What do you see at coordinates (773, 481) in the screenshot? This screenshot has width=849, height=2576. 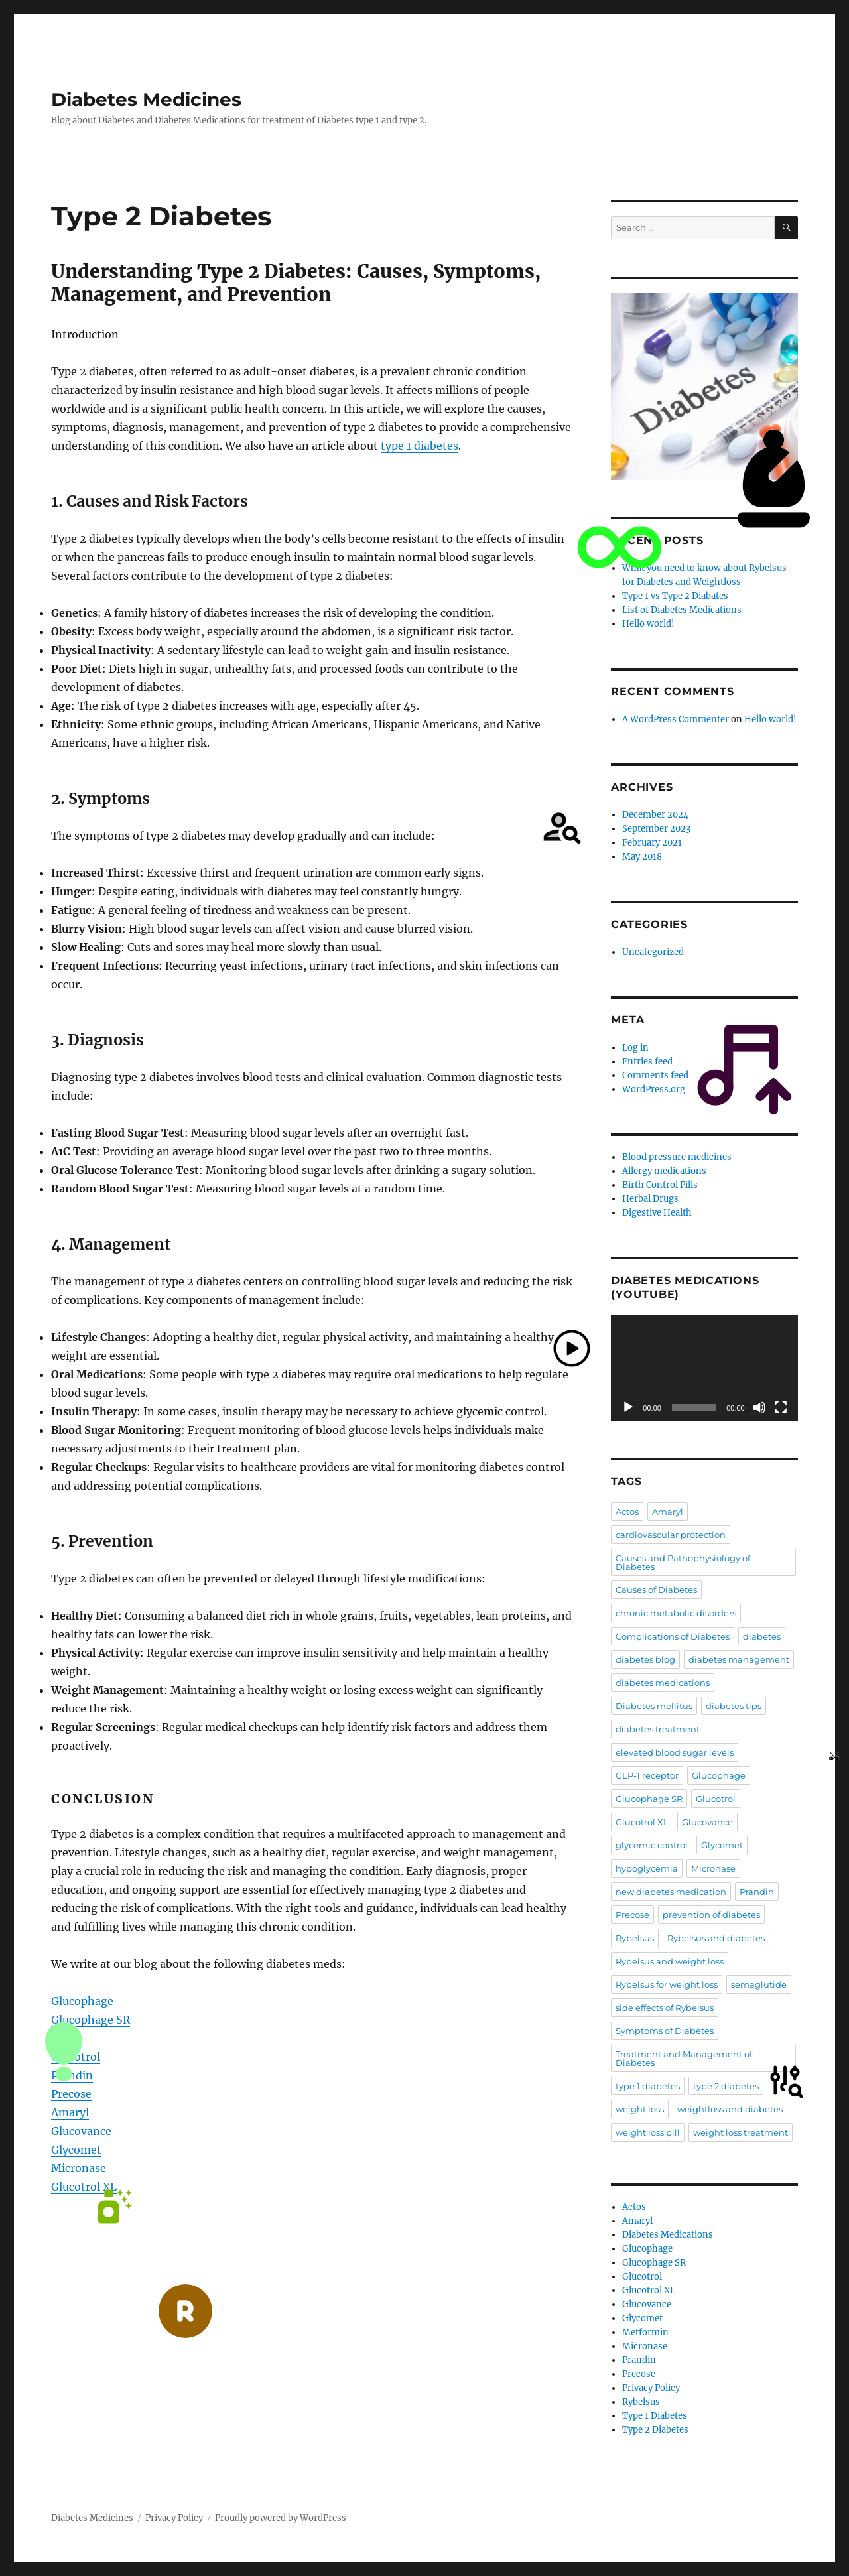 I see `play chess or access board games` at bounding box center [773, 481].